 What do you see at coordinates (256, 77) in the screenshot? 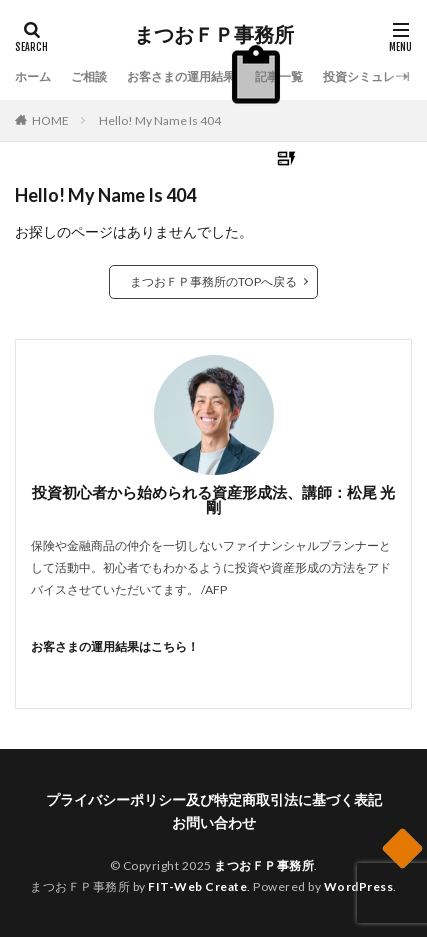
I see `paste content from clipboard` at bounding box center [256, 77].